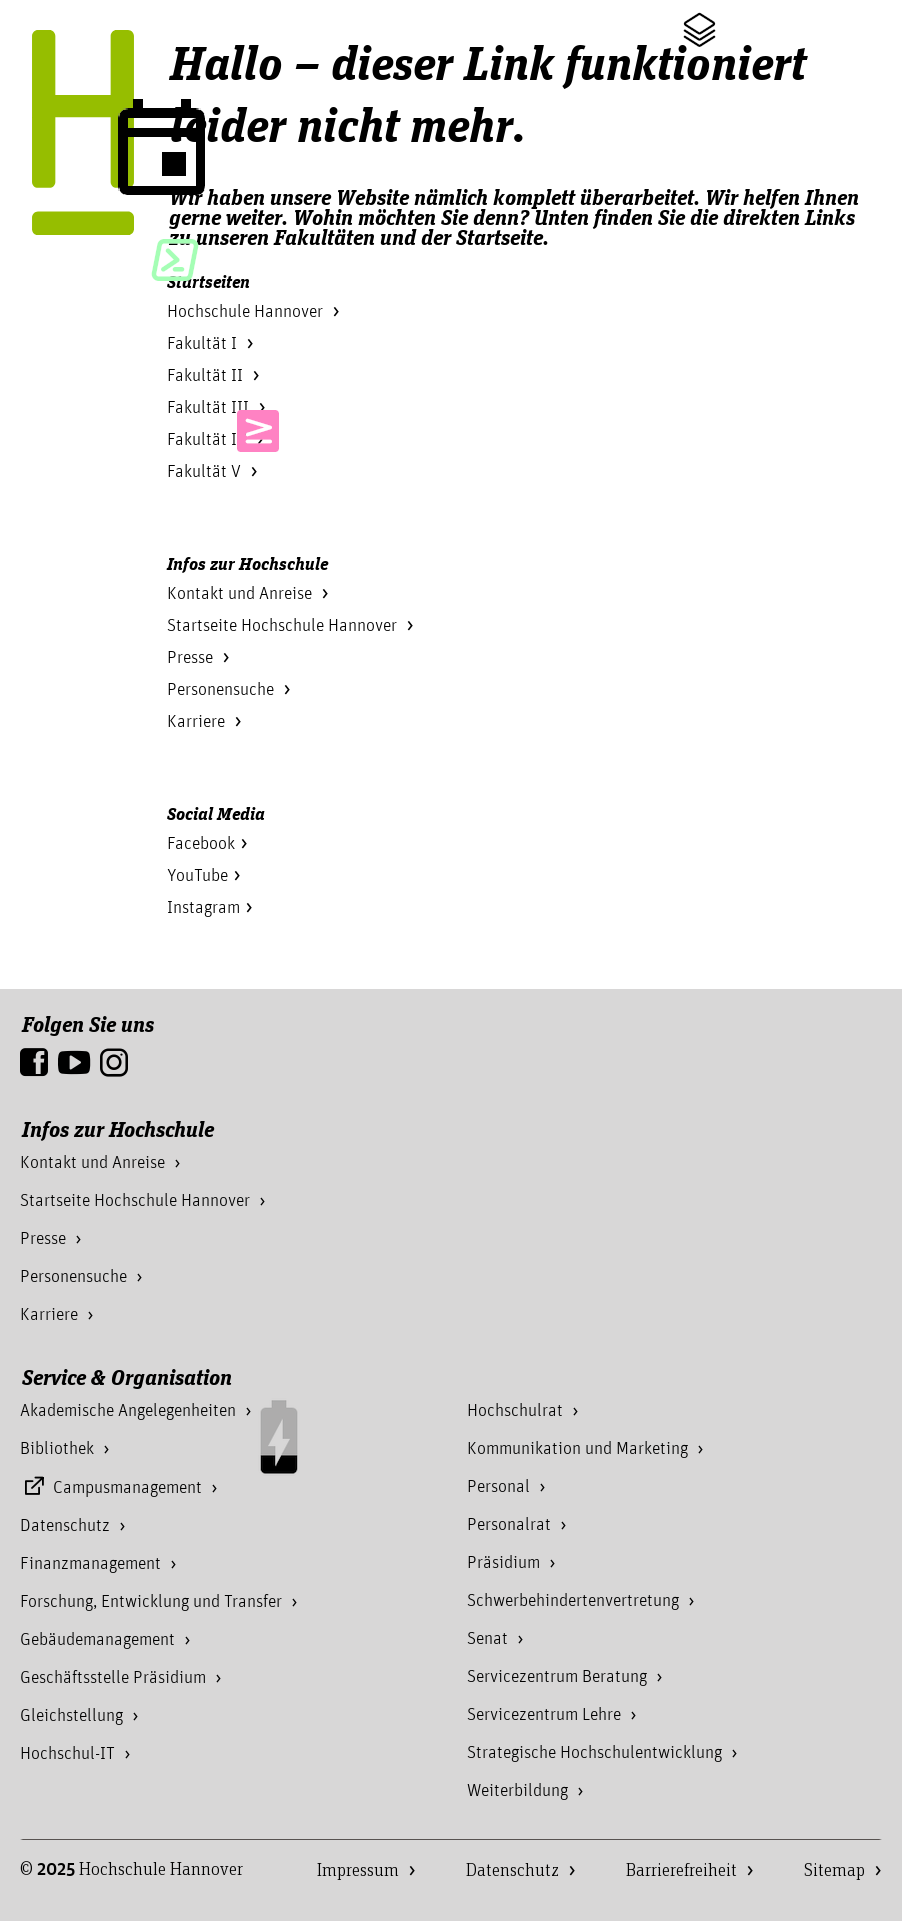  What do you see at coordinates (279, 1437) in the screenshot?
I see `indicates battery is charging at 20% capacity` at bounding box center [279, 1437].